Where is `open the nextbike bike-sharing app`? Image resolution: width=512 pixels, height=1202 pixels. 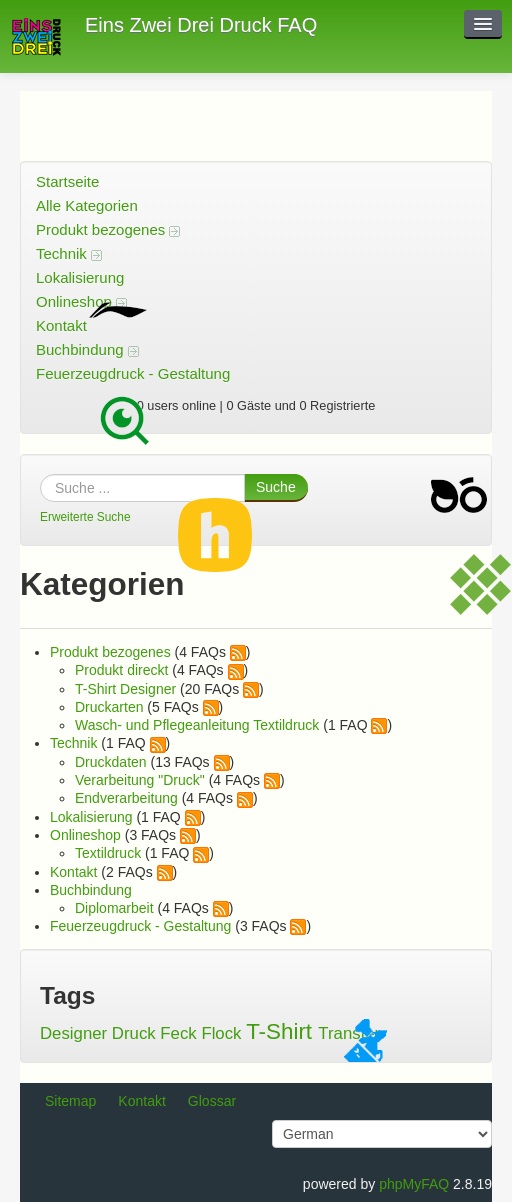 open the nextbike bike-sharing app is located at coordinates (459, 495).